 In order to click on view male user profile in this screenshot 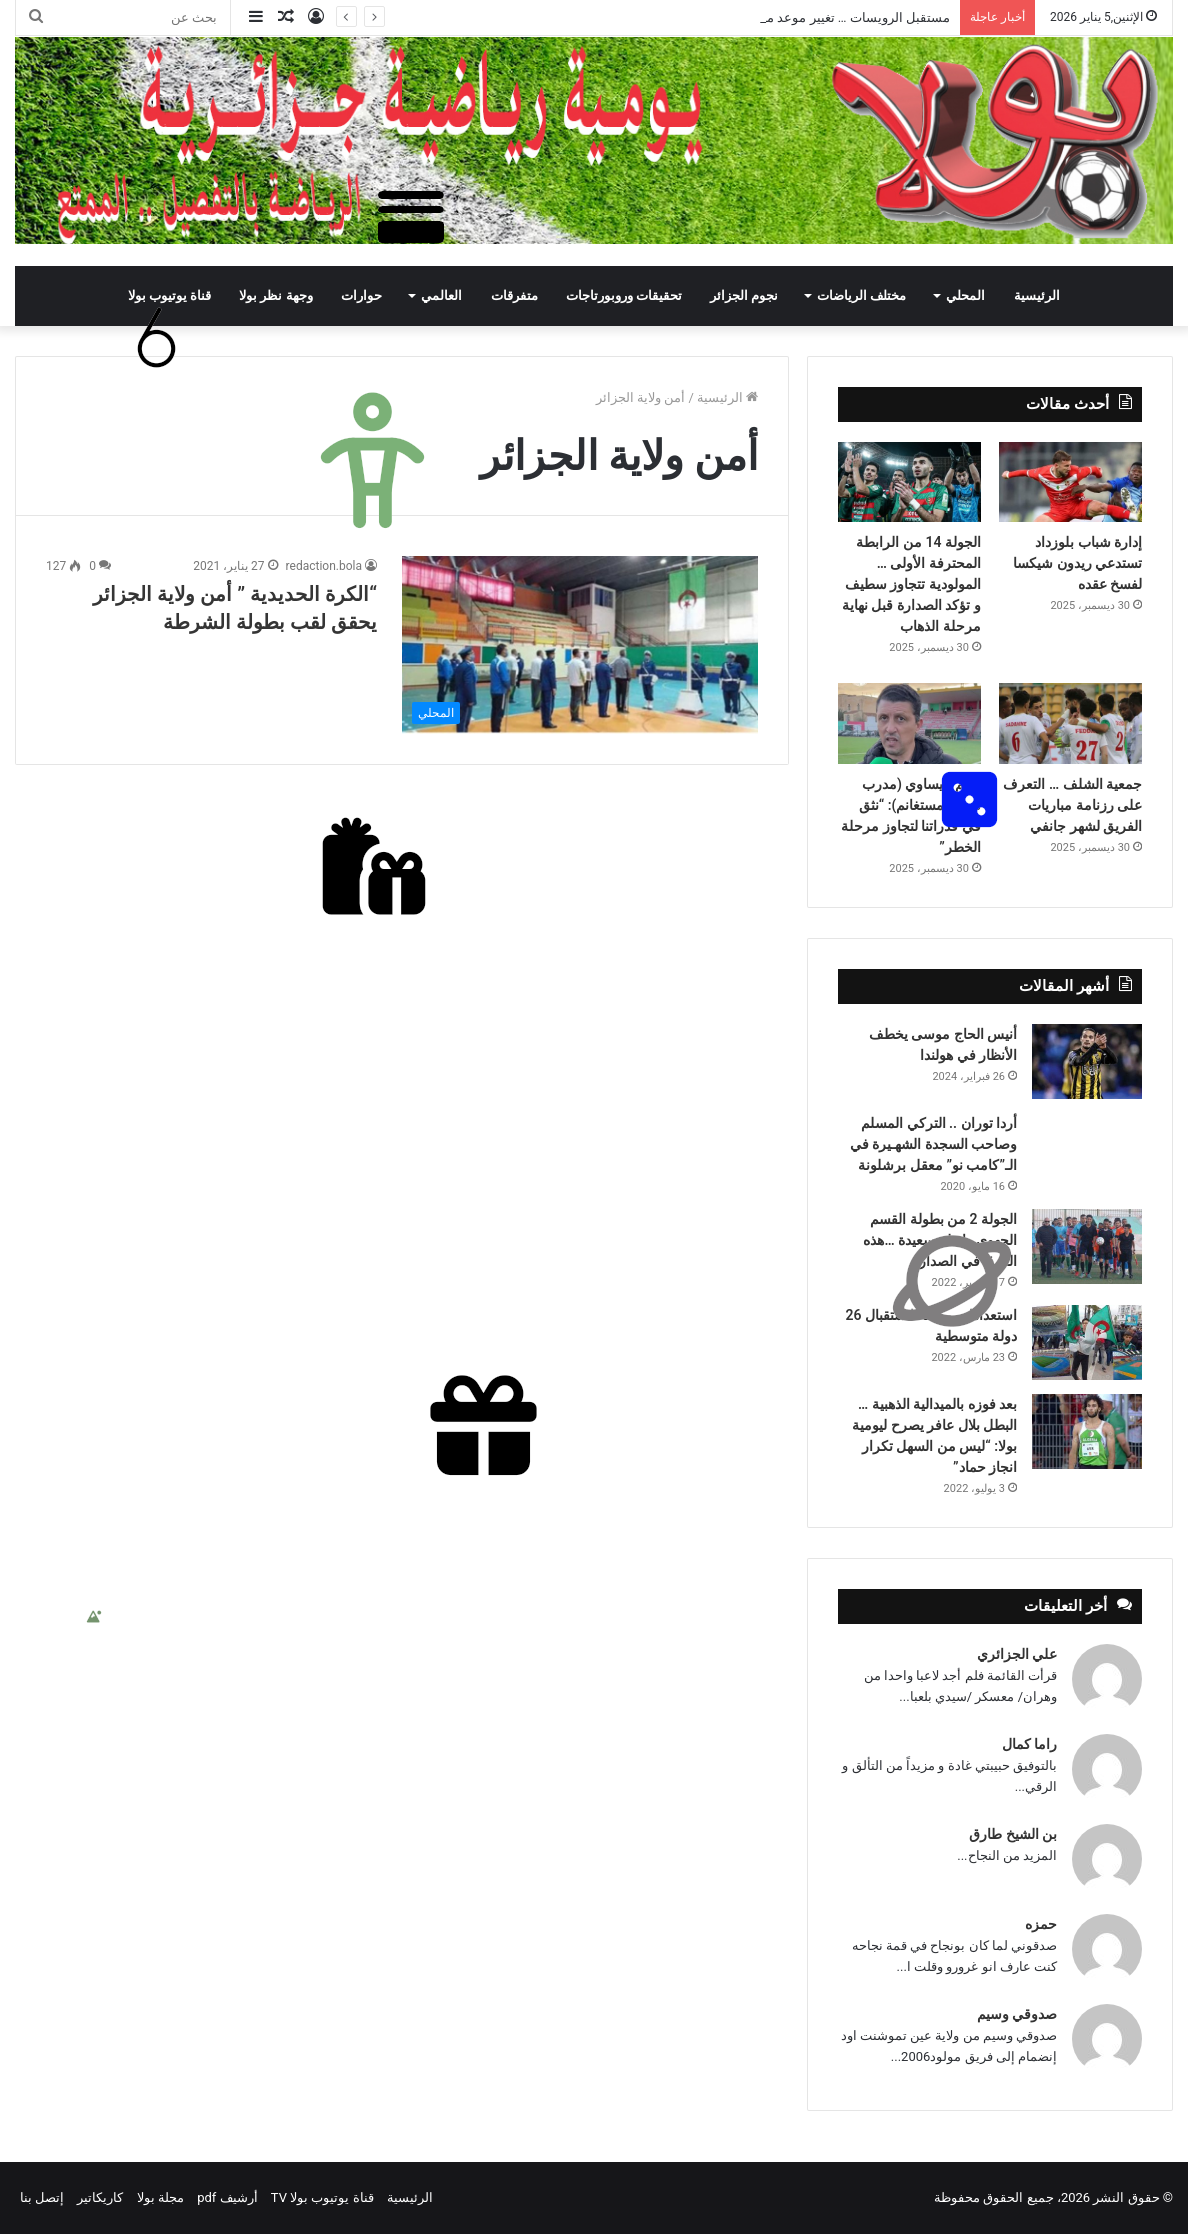, I will do `click(372, 463)`.